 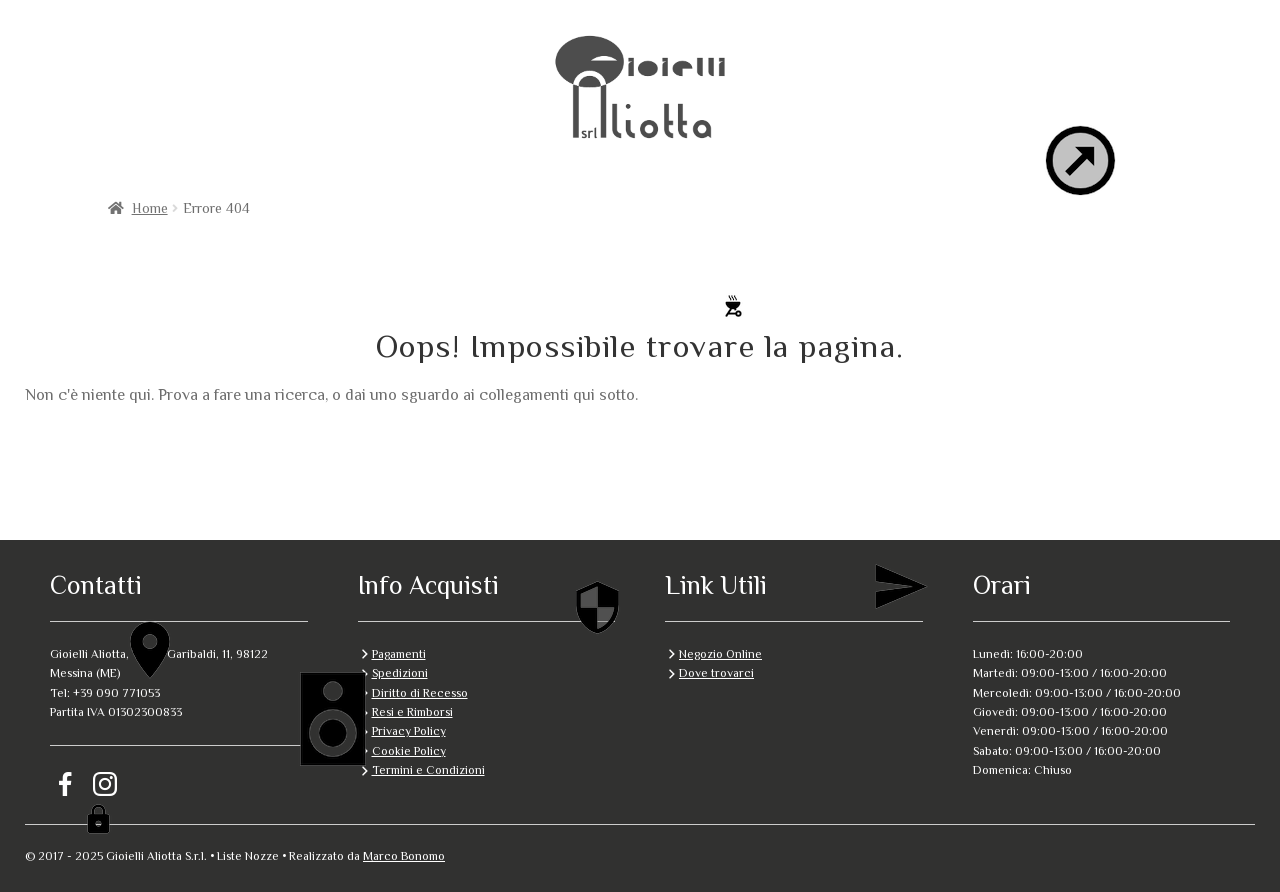 What do you see at coordinates (98, 819) in the screenshot?
I see `indicates a secure connection` at bounding box center [98, 819].